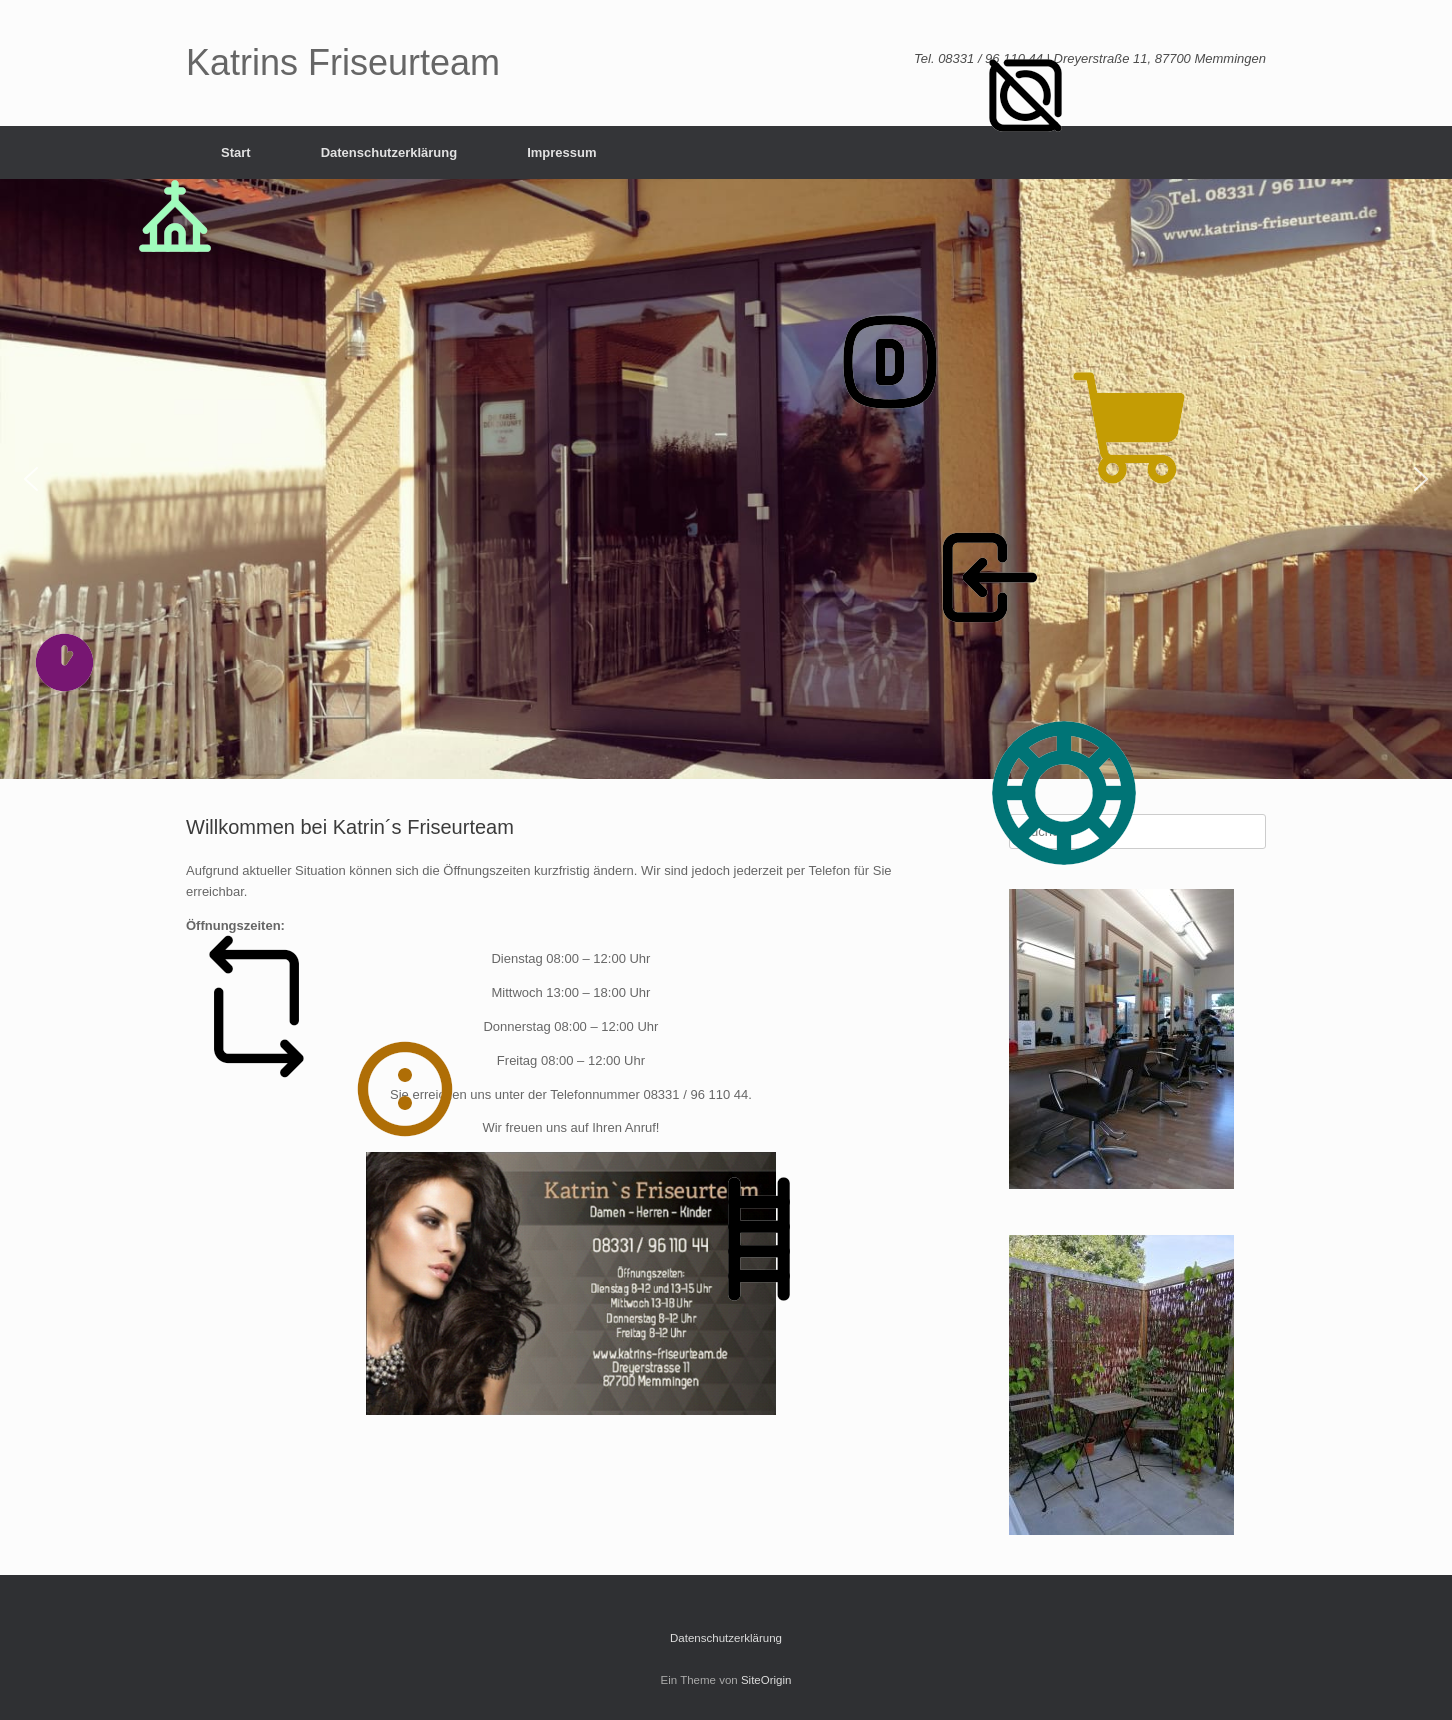 This screenshot has width=1452, height=1720. What do you see at coordinates (64, 662) in the screenshot?
I see `indicates the current time is 1 o'clock` at bounding box center [64, 662].